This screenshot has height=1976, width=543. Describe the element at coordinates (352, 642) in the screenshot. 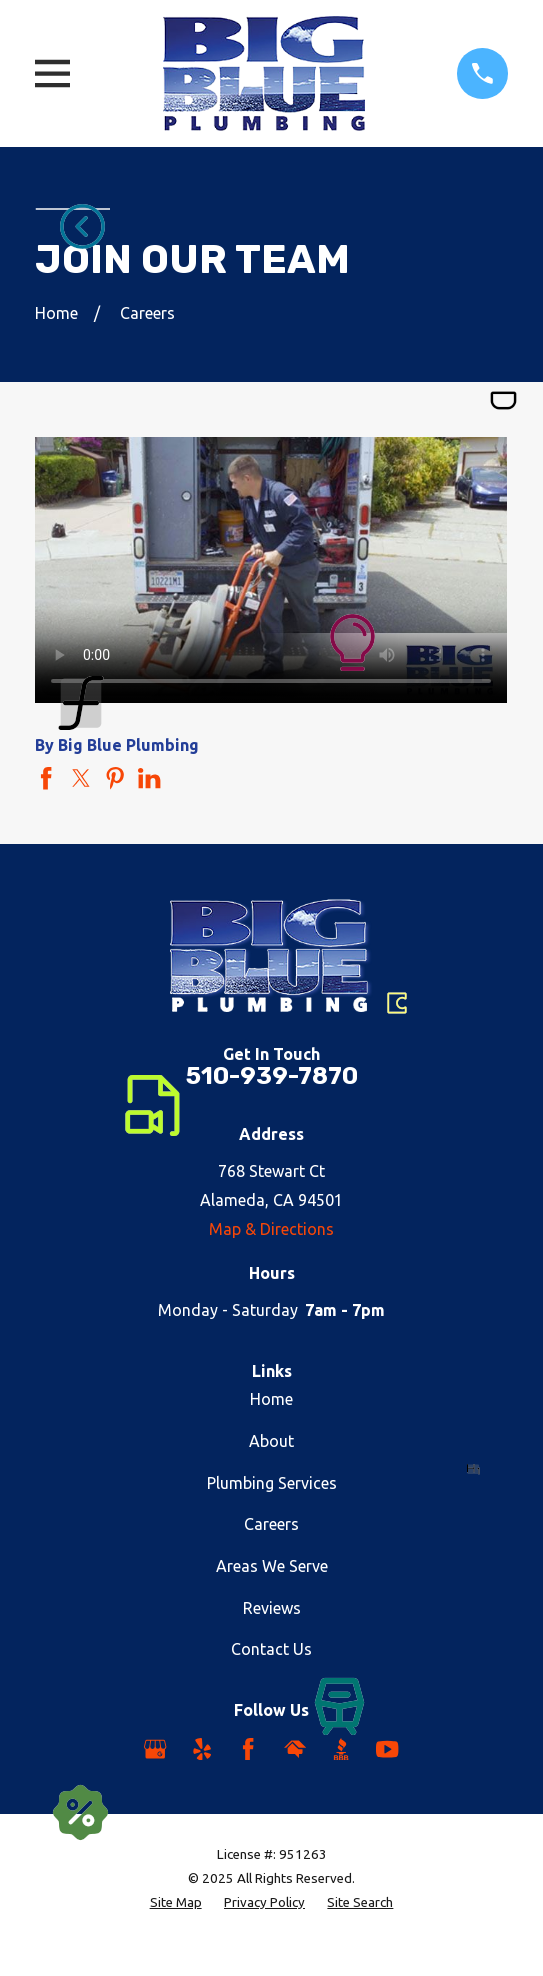

I see `access tips or helpful suggestions` at that location.